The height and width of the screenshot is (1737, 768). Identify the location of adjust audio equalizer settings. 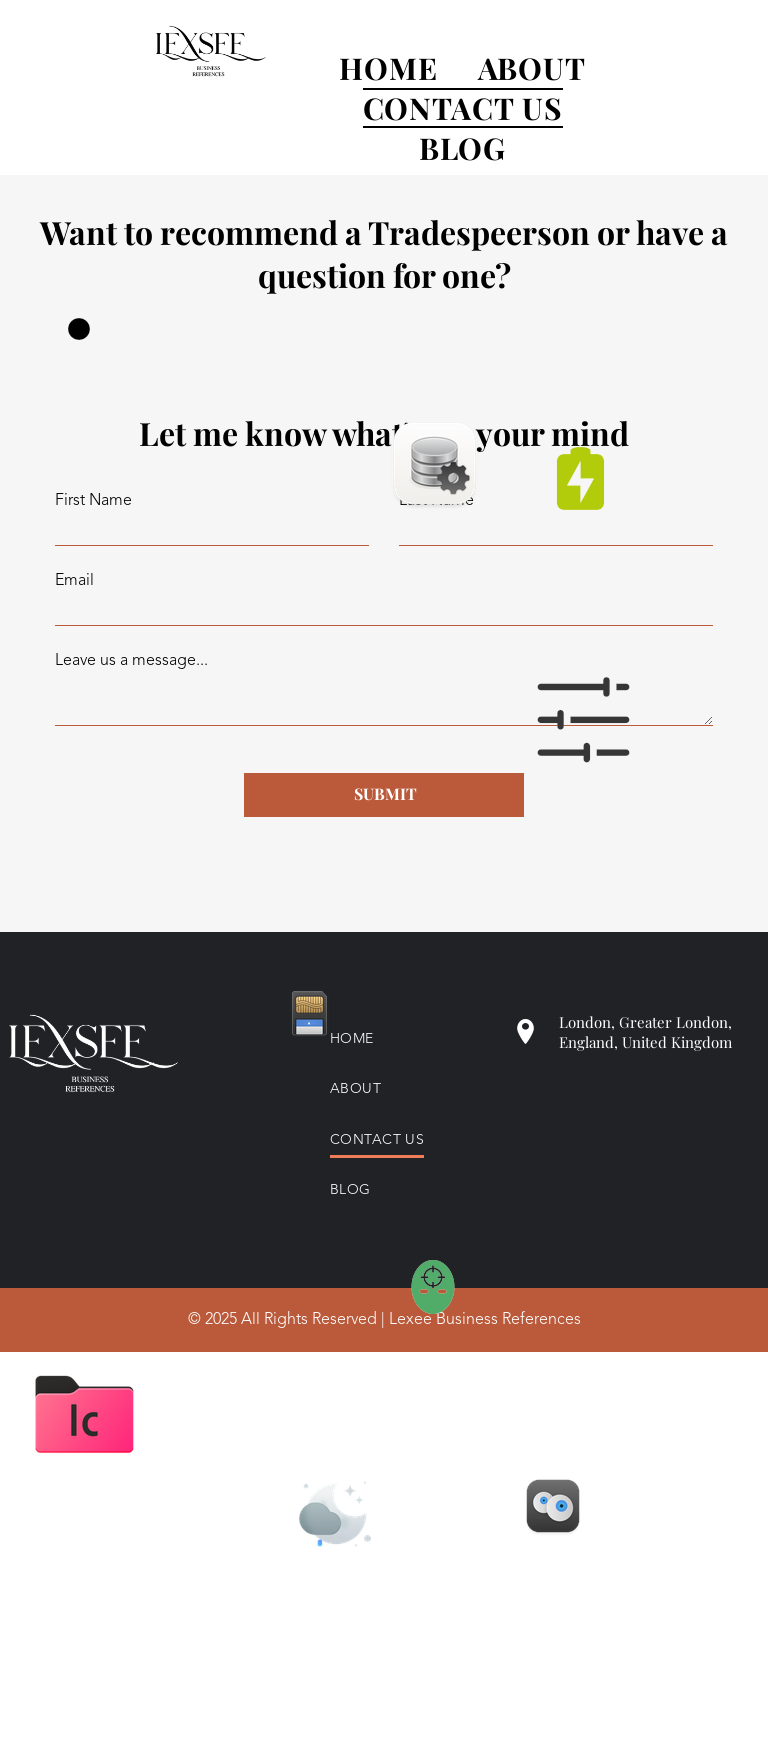
(583, 716).